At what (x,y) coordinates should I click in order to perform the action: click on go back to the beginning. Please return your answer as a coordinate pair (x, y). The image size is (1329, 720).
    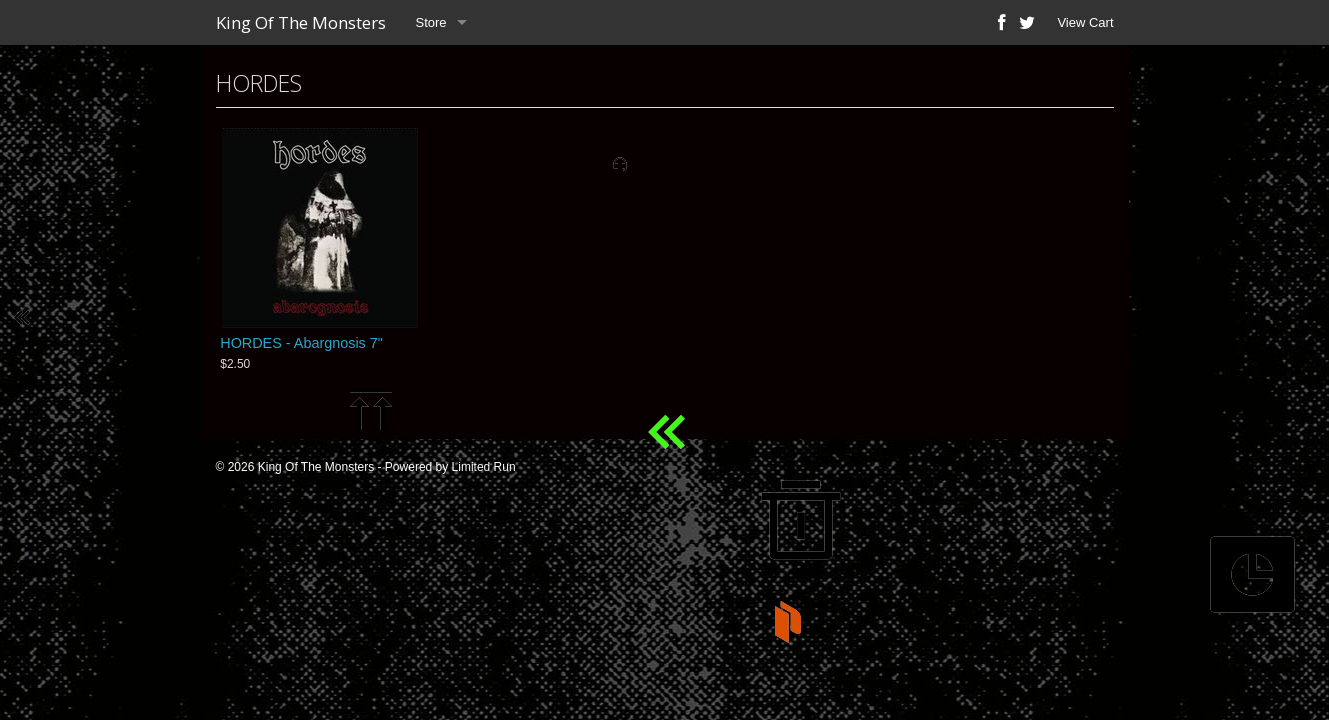
    Looking at the image, I should click on (668, 432).